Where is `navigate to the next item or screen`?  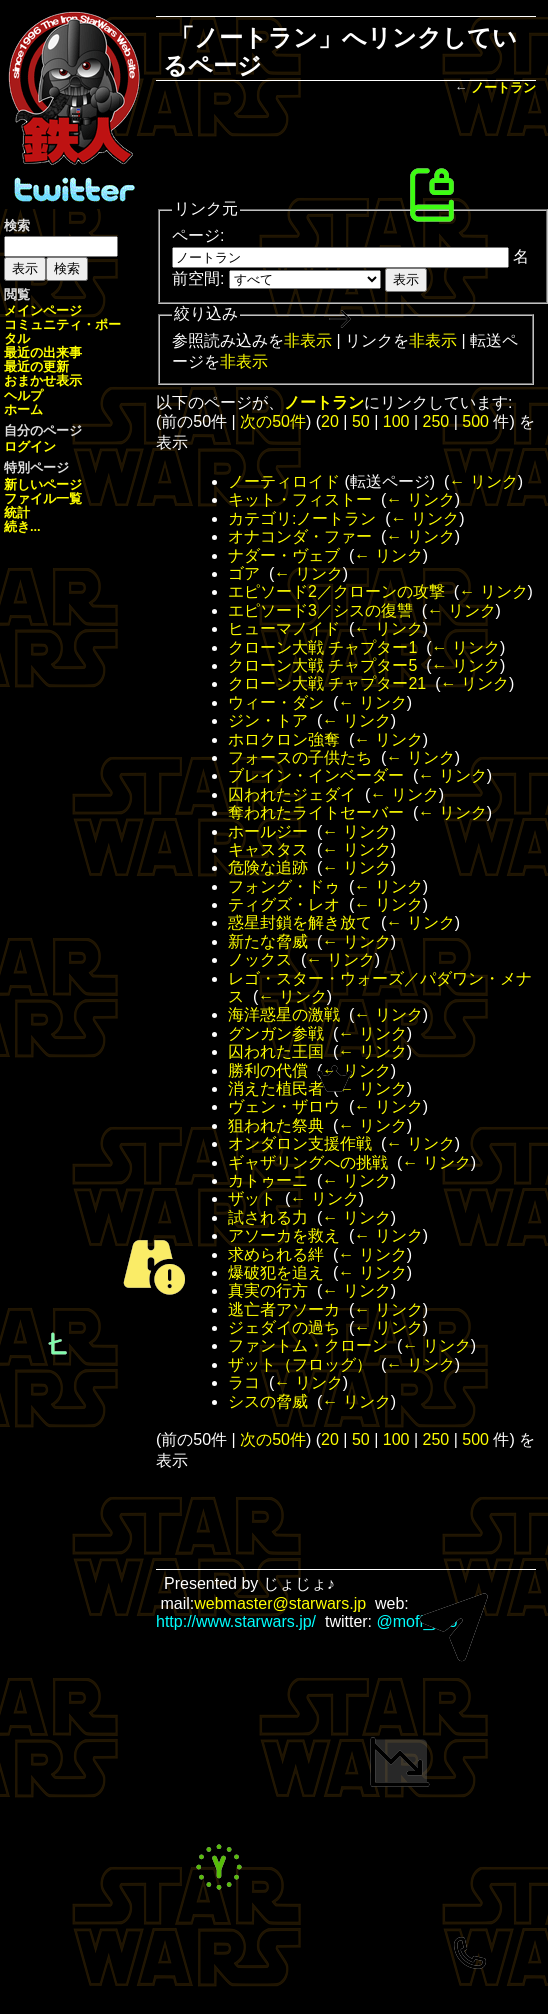 navigate to the next item or screen is located at coordinates (340, 319).